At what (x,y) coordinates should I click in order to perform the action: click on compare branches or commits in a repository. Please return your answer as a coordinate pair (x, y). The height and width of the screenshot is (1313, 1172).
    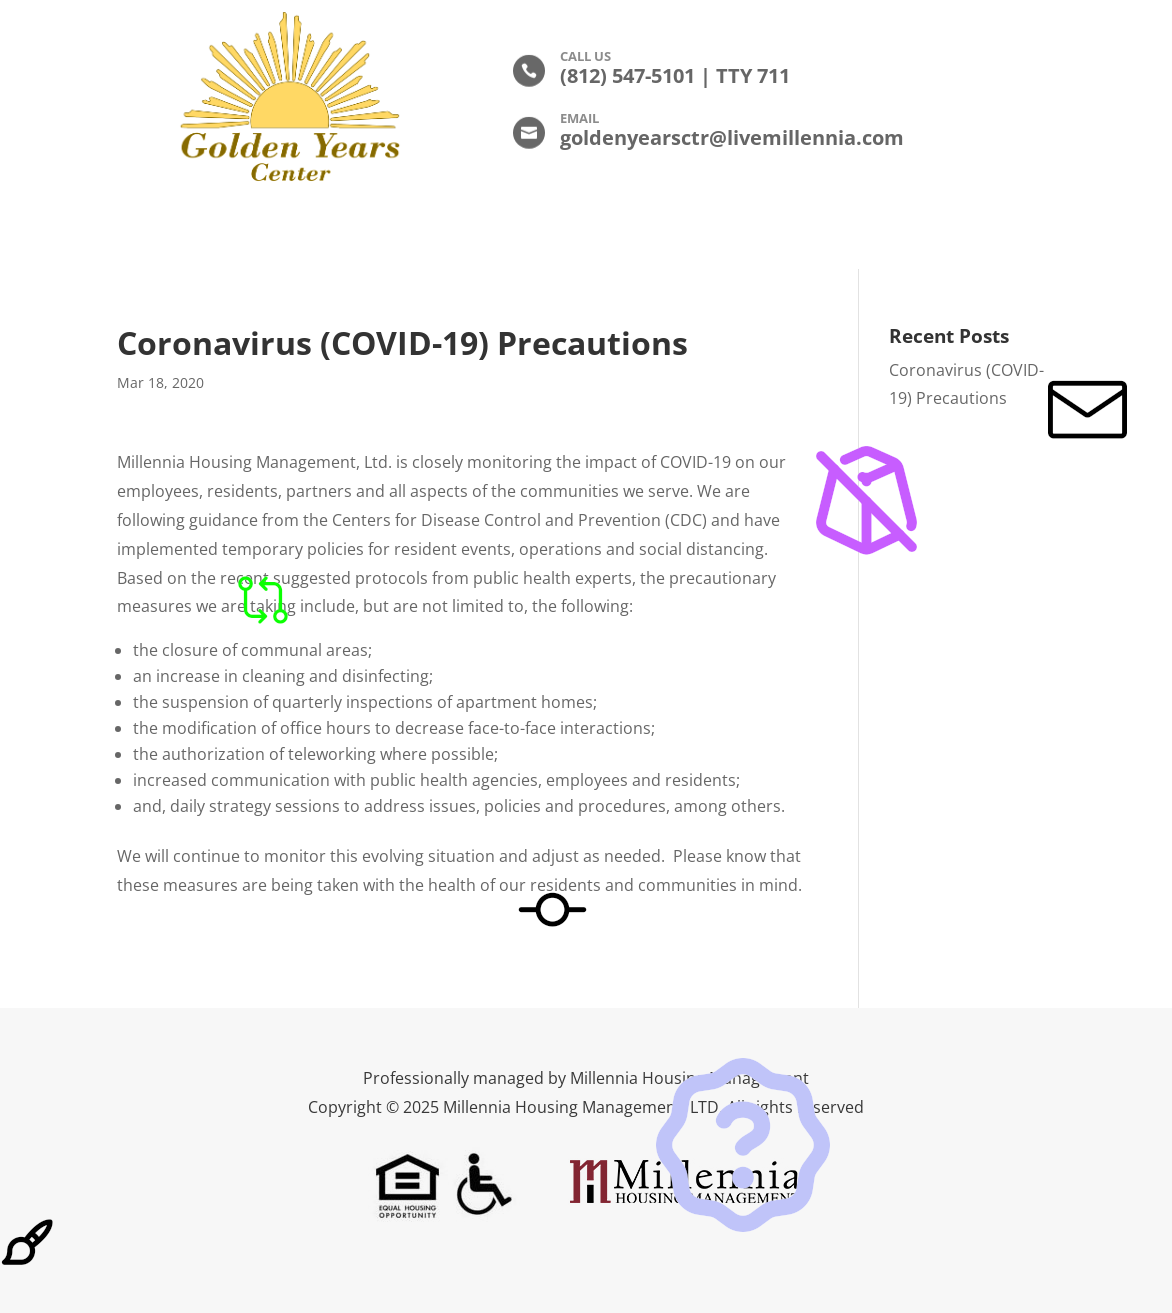
    Looking at the image, I should click on (263, 600).